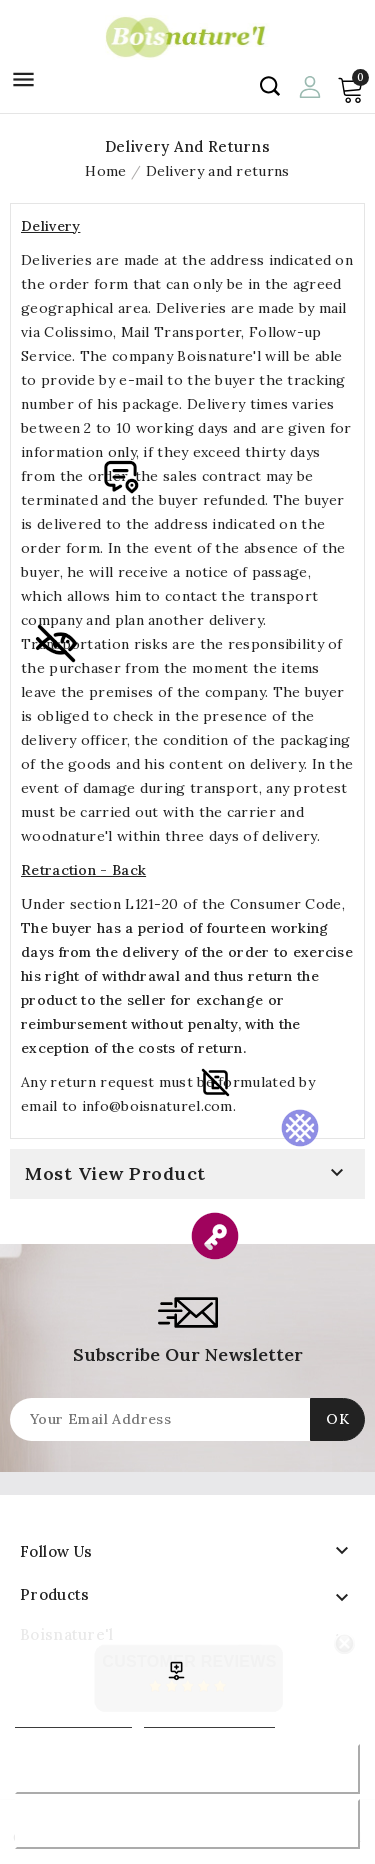 The width and height of the screenshot is (375, 1864). I want to click on access security or authentication settings, so click(215, 1236).